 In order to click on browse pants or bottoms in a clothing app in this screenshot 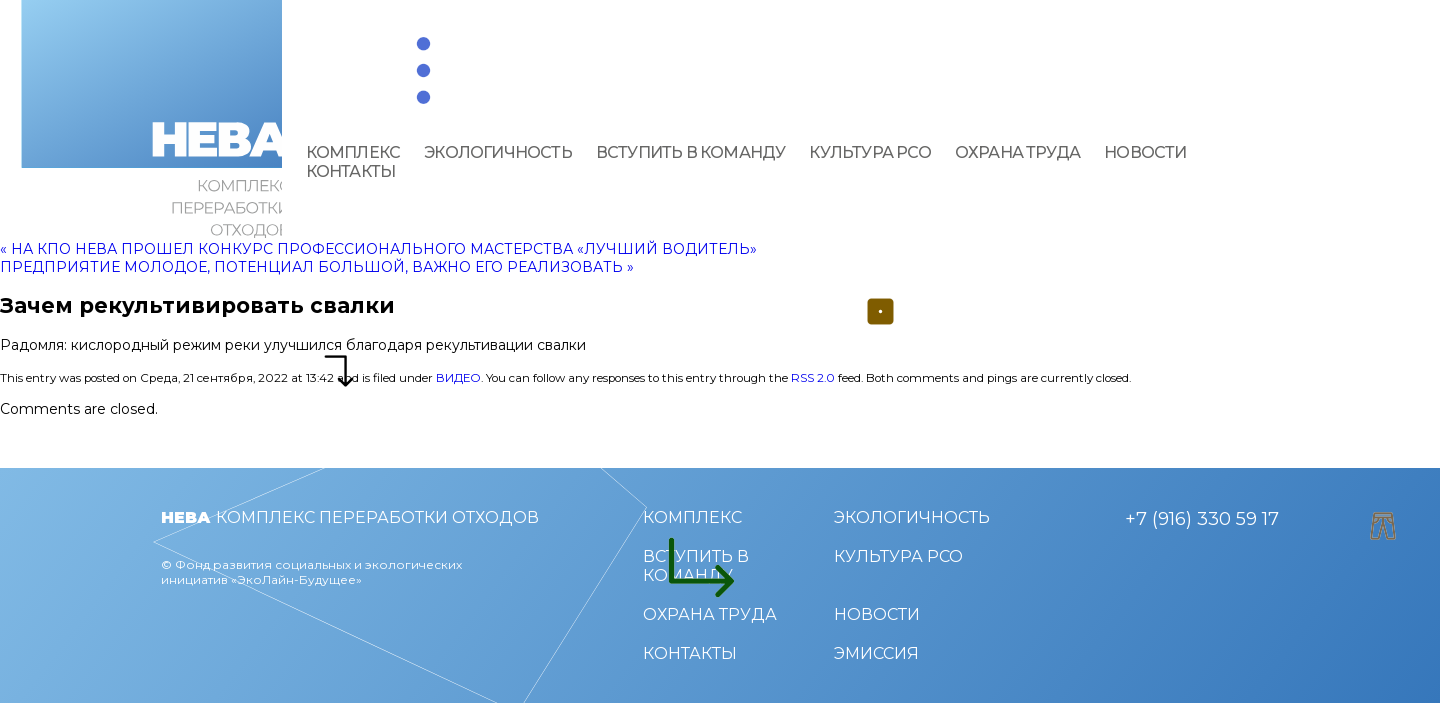, I will do `click(1383, 526)`.